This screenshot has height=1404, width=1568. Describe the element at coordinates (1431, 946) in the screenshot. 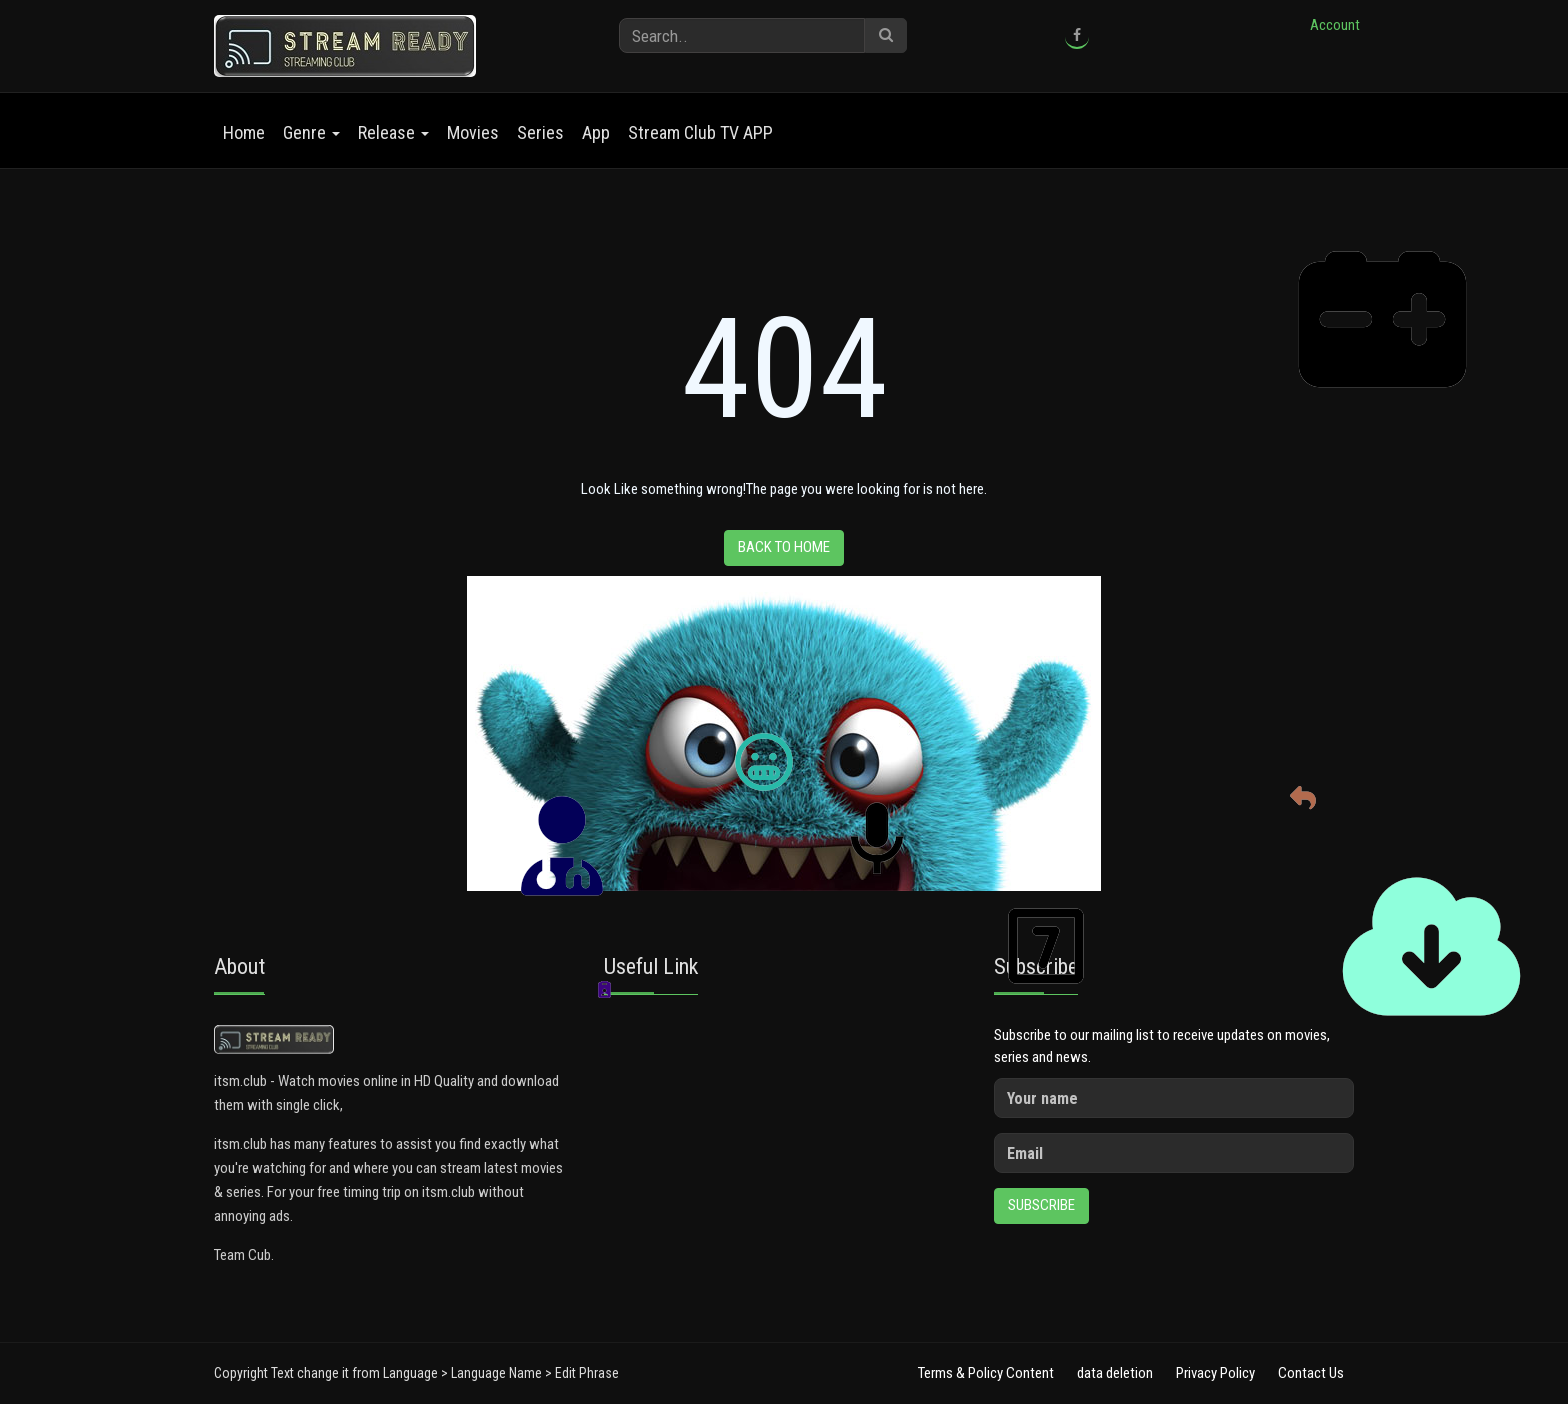

I see `download file from cloud storage` at that location.